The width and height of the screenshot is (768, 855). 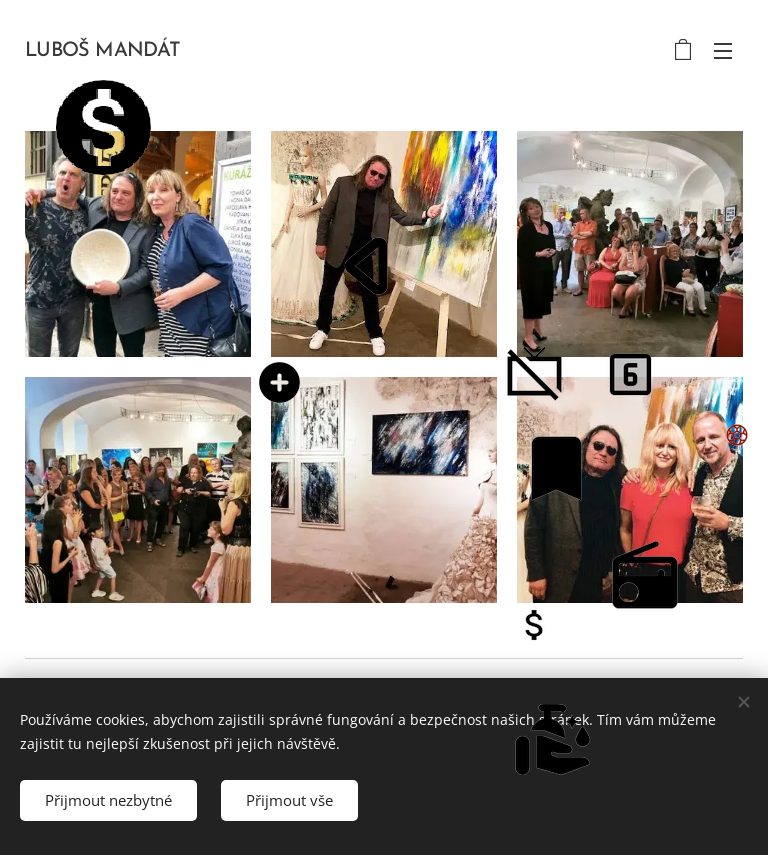 What do you see at coordinates (535, 625) in the screenshot?
I see `view pricing or payment options` at bounding box center [535, 625].